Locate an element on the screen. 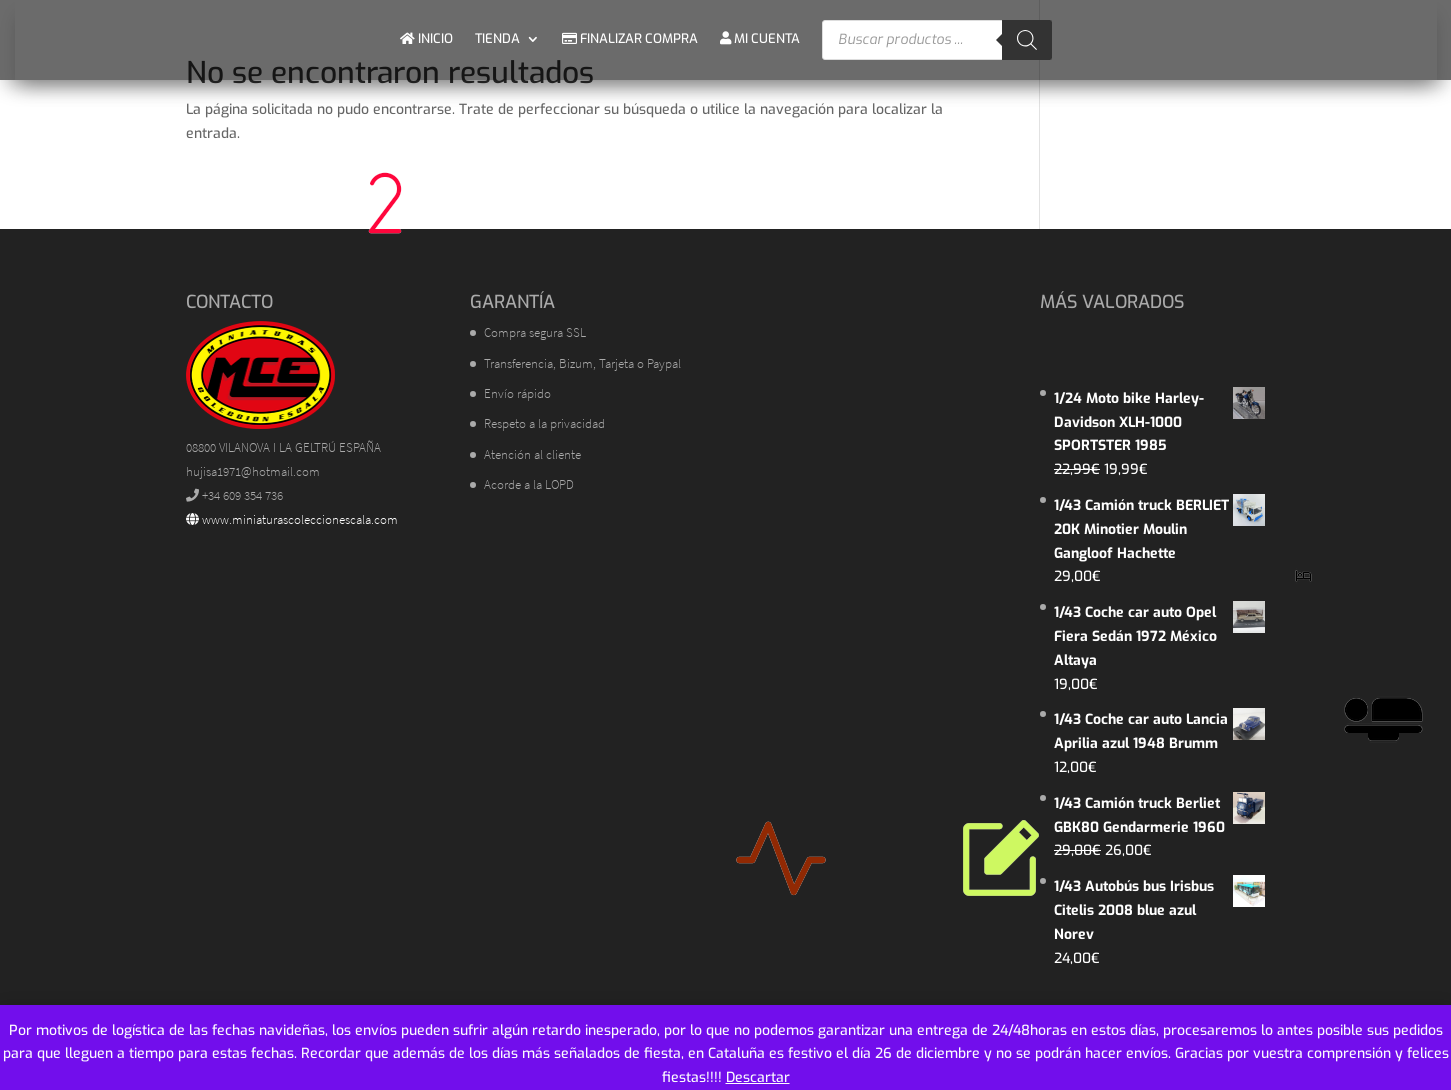 This screenshot has height=1090, width=1451. indicates step two in a multi-step process is located at coordinates (385, 203).